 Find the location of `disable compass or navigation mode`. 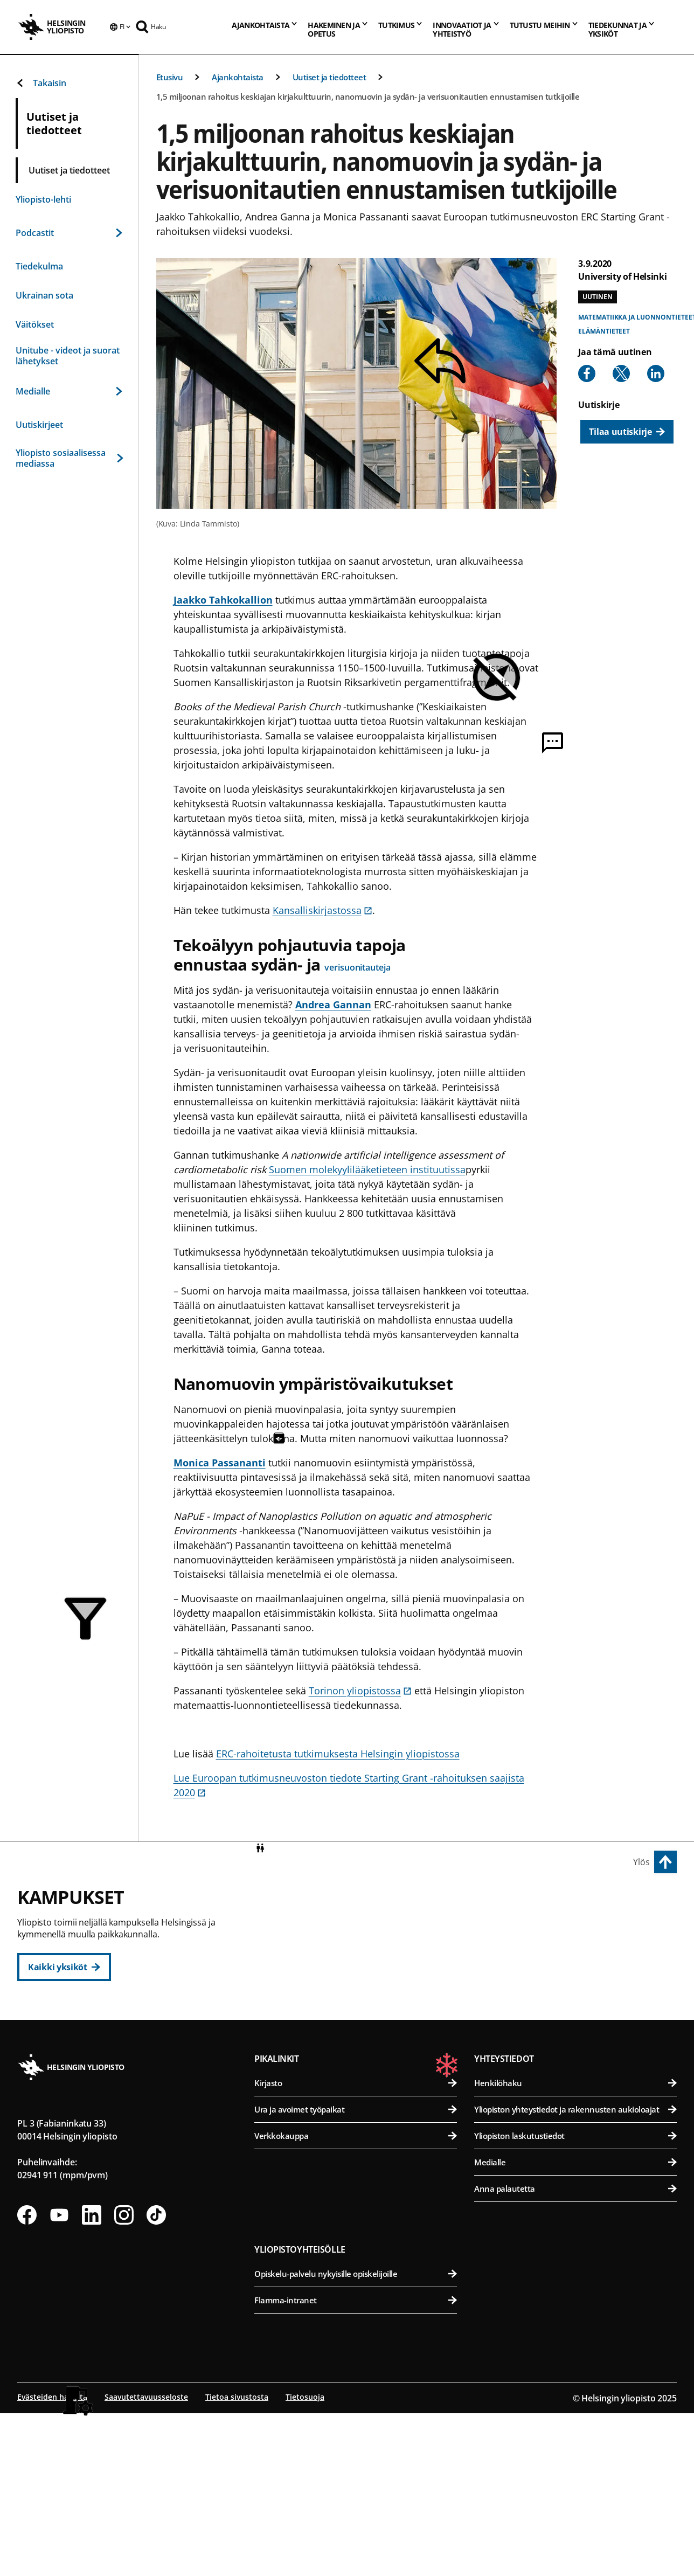

disable compass or navigation mode is located at coordinates (496, 677).